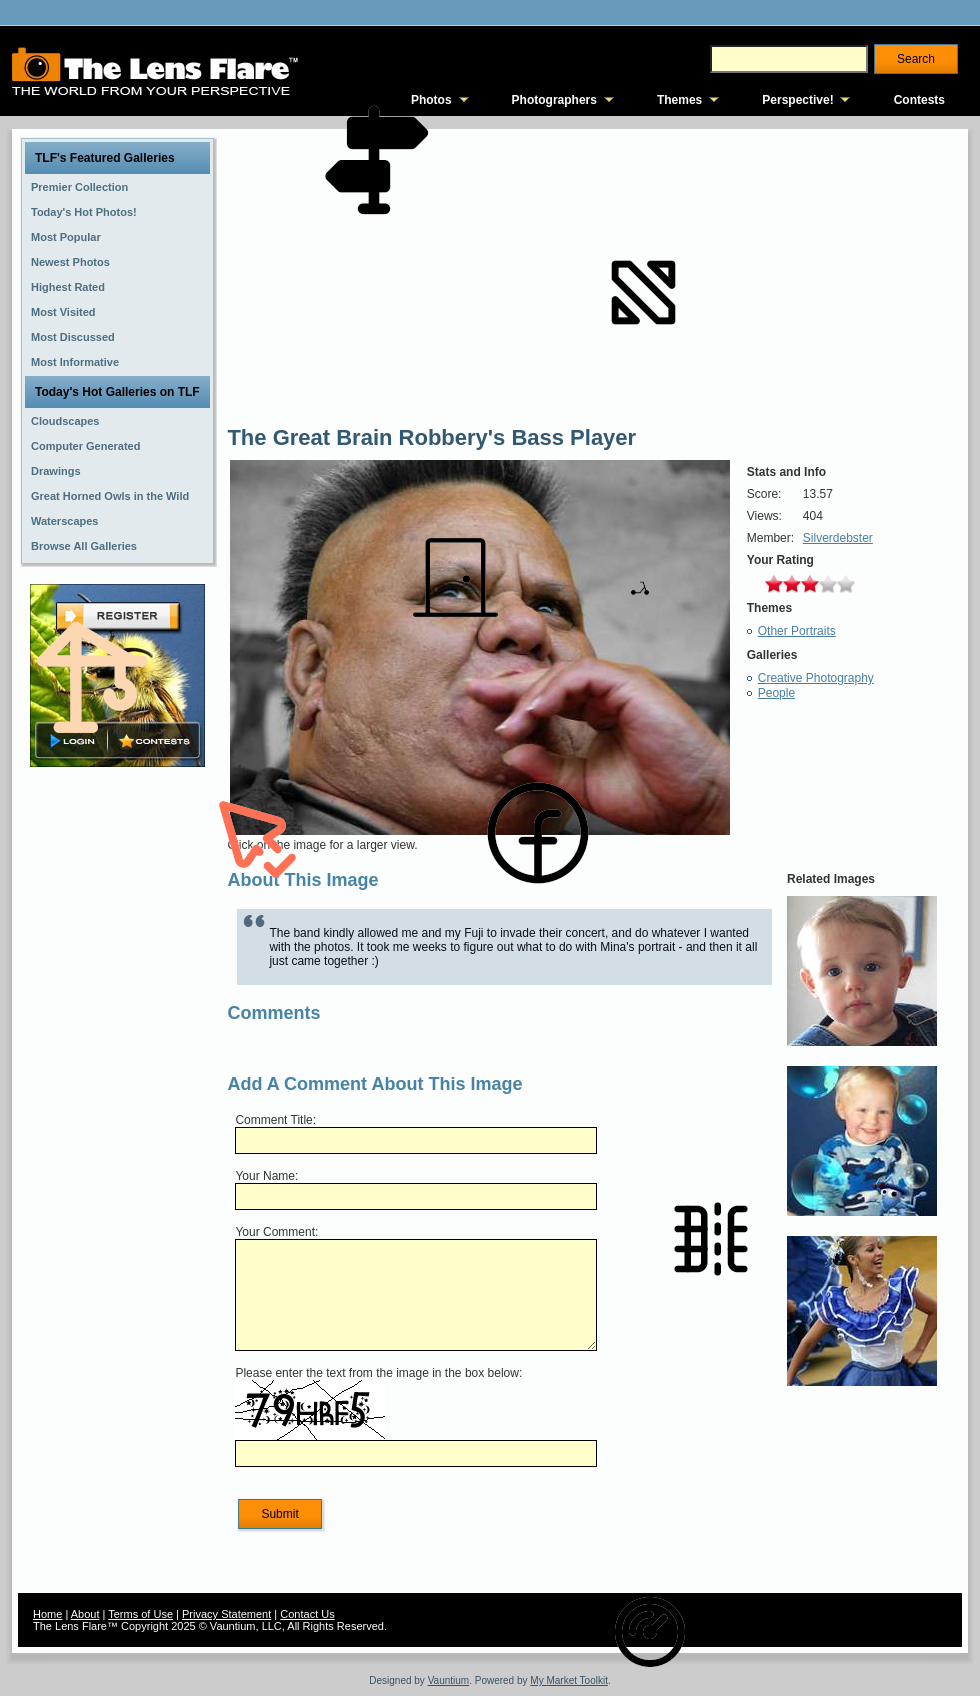 The height and width of the screenshot is (1696, 980). Describe the element at coordinates (643, 292) in the screenshot. I see `open apple news app` at that location.